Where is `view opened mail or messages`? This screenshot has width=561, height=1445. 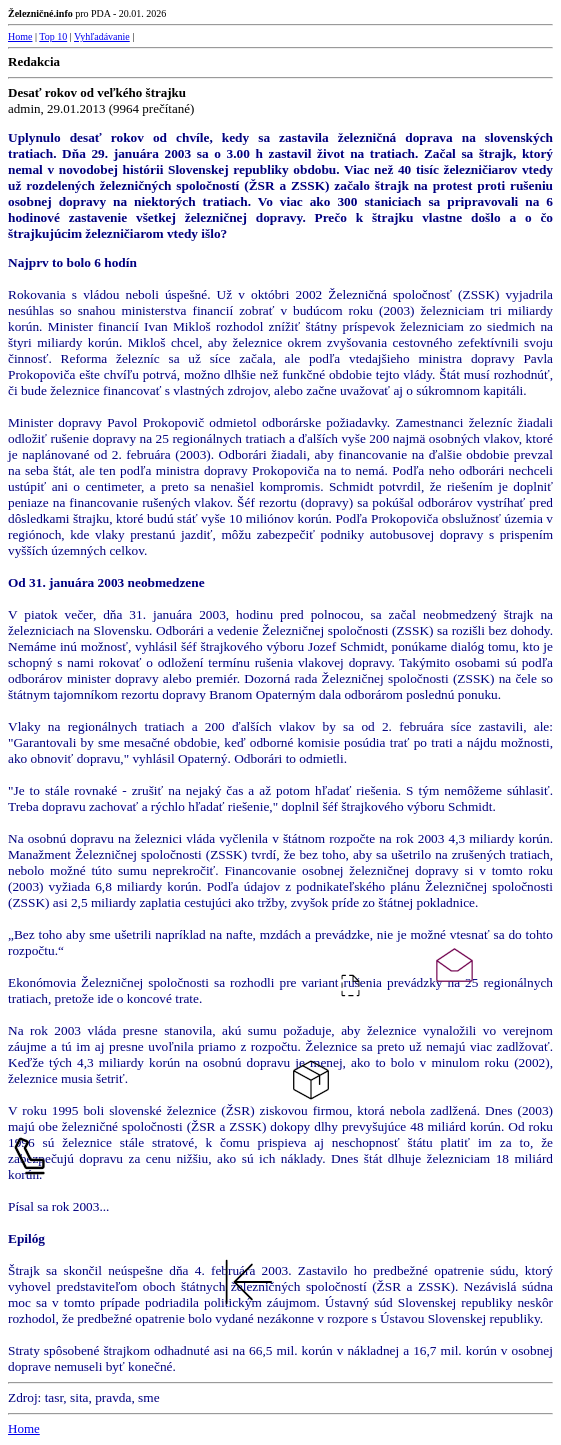
view opened mail or messages is located at coordinates (454, 966).